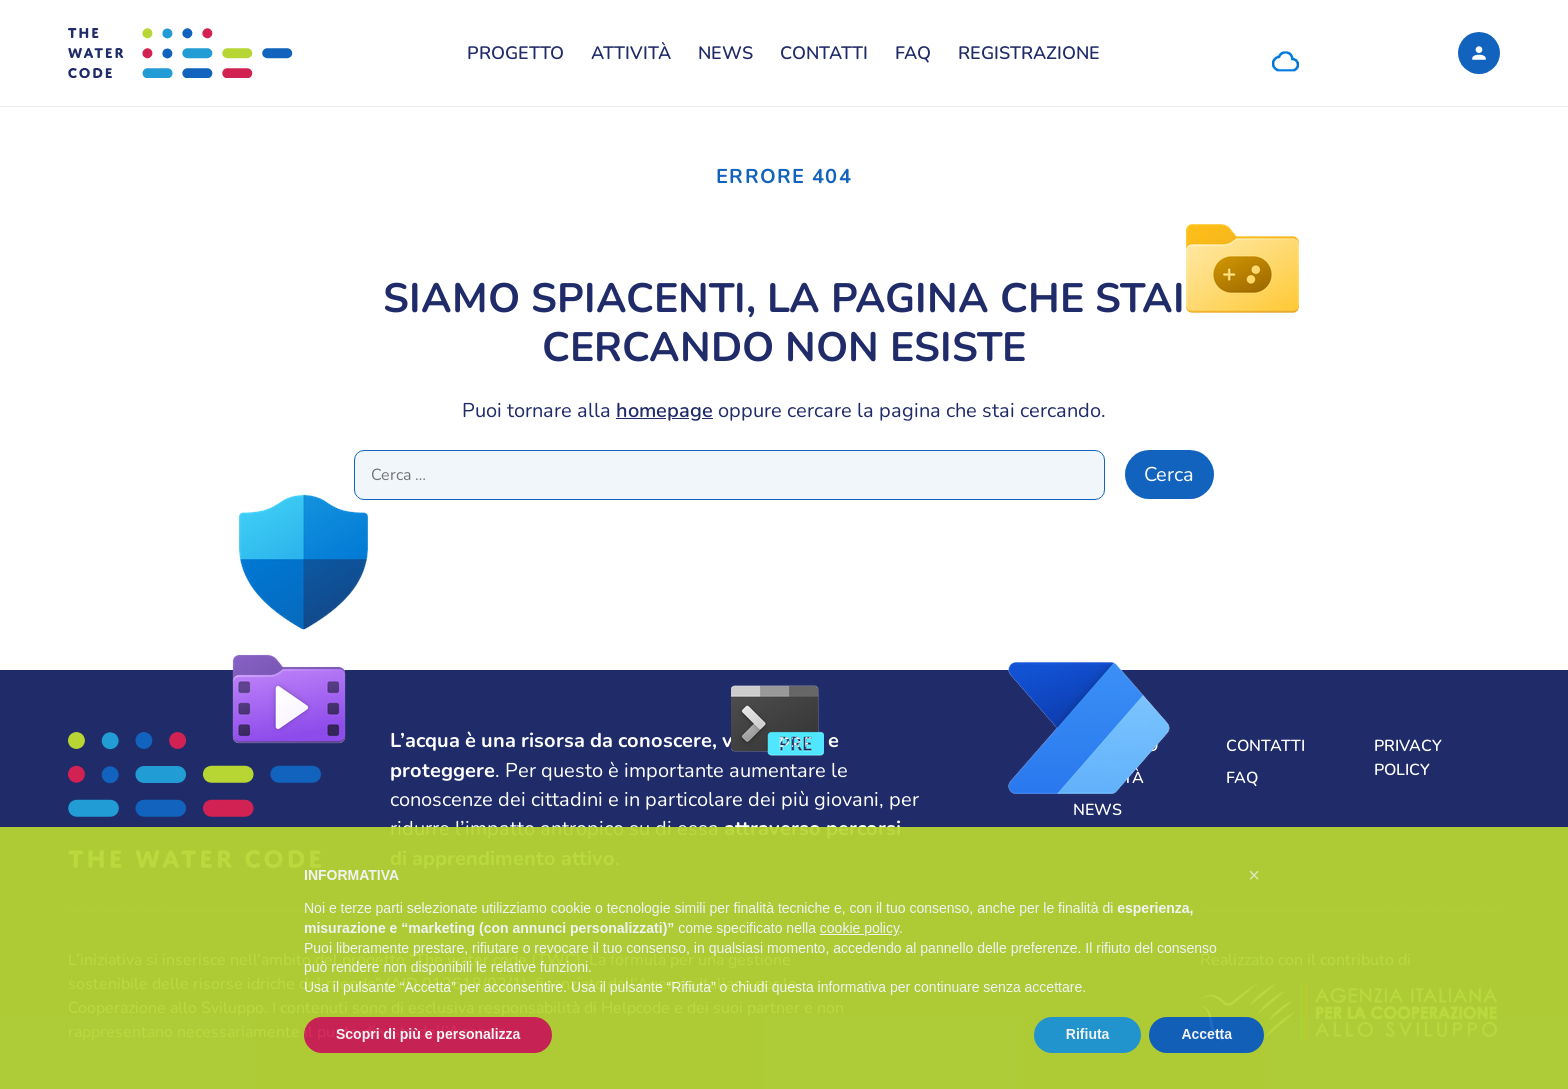 The image size is (1568, 1089). Describe the element at coordinates (1285, 62) in the screenshot. I see `file synced to OneDrive cloud storage` at that location.